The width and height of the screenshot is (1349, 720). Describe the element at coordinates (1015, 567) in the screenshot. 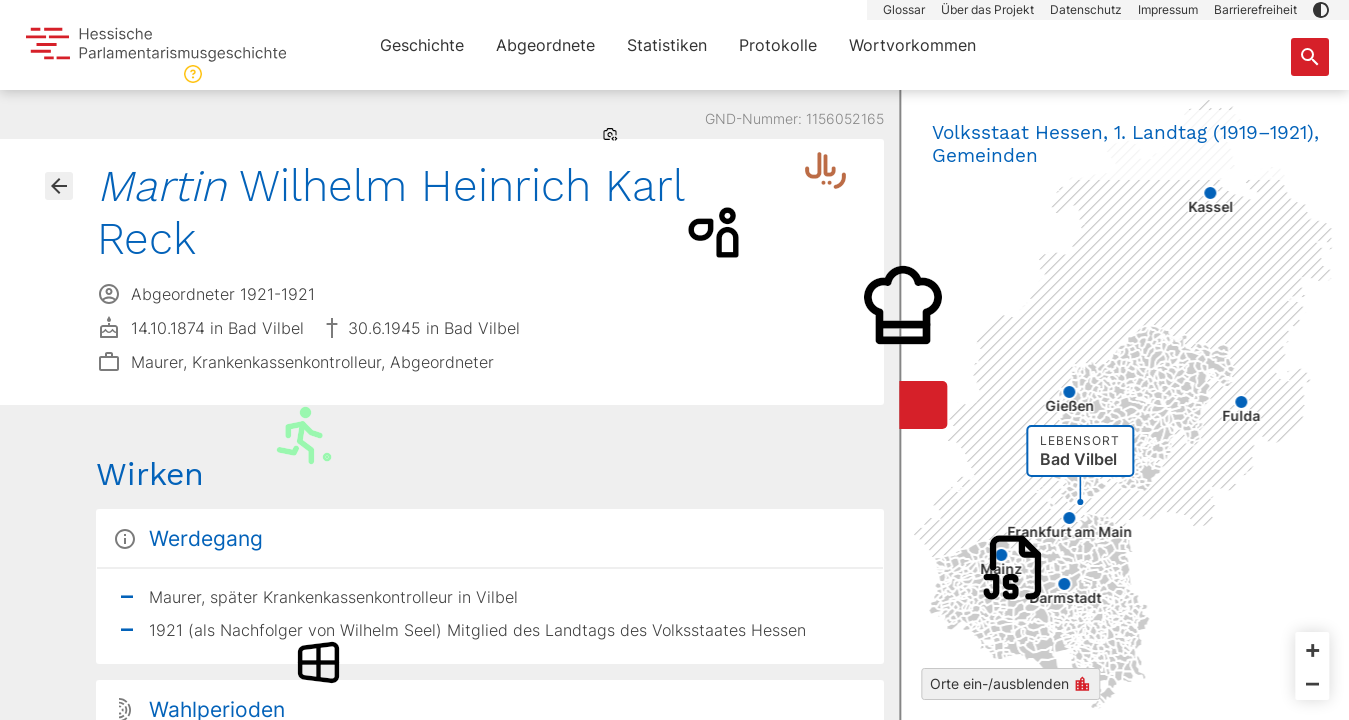

I see `indicates a JavaScript file type` at that location.